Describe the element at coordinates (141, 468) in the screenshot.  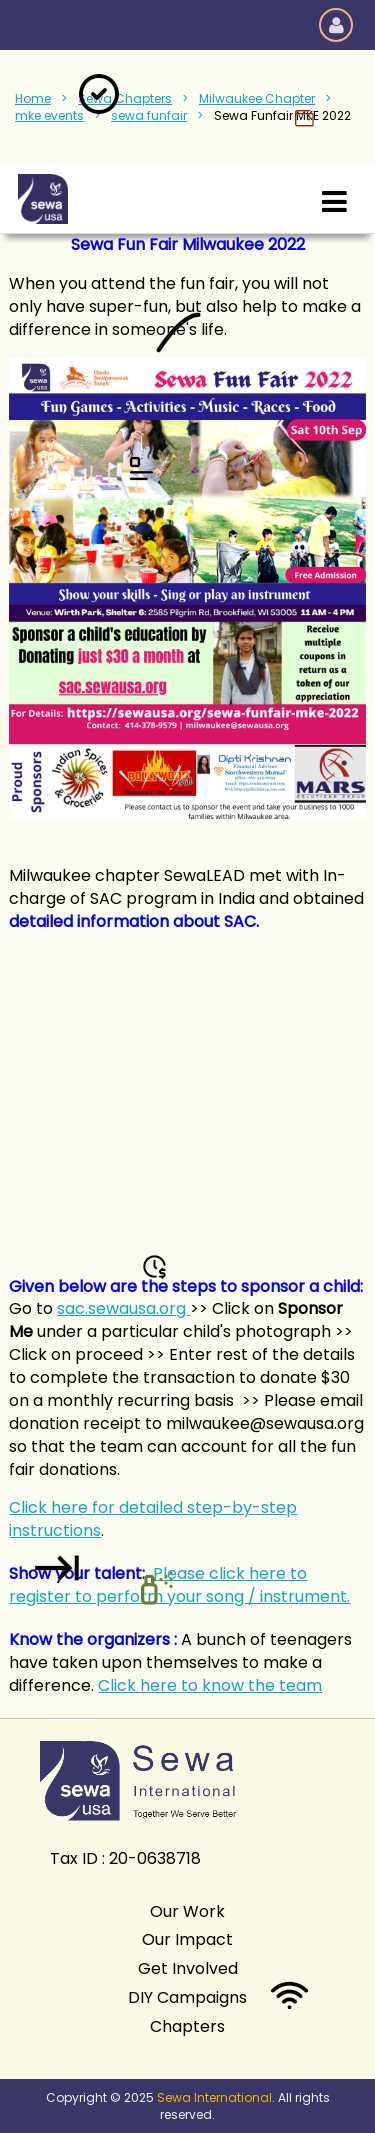
I see `add a caption to an image or media` at that location.